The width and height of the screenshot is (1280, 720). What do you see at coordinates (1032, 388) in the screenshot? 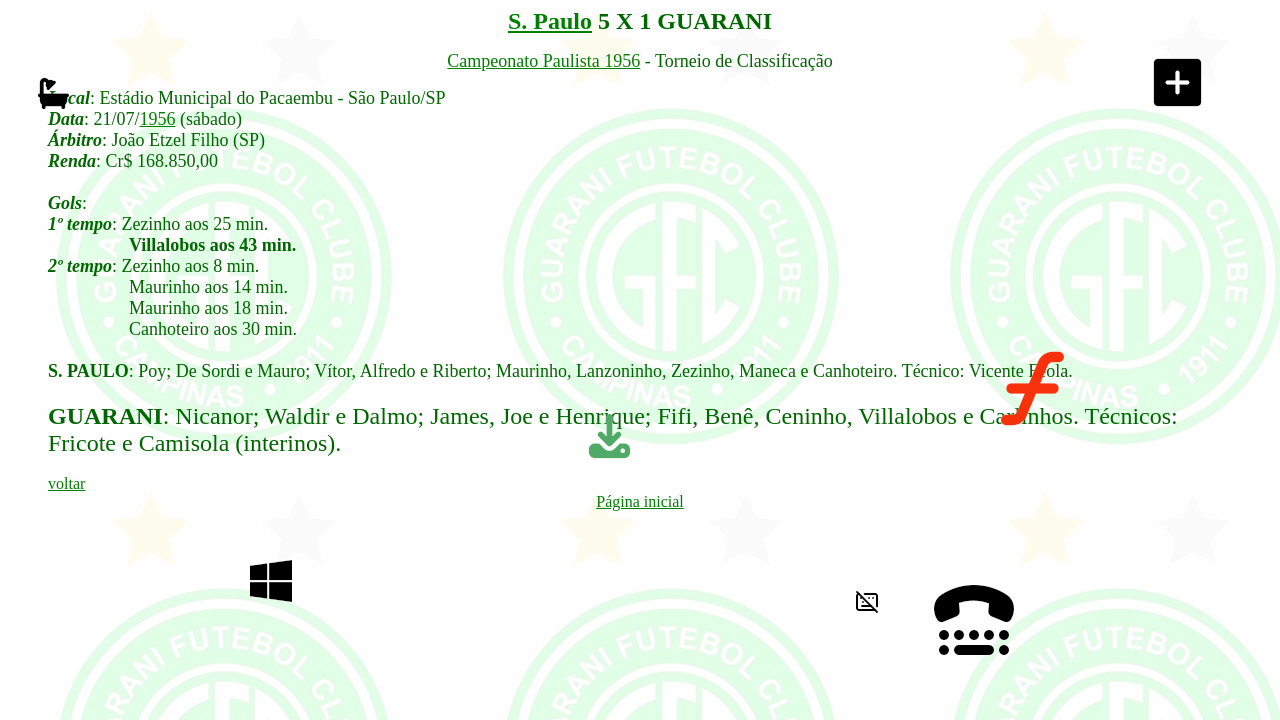
I see `indicates florin or dutch guilder currency` at bounding box center [1032, 388].